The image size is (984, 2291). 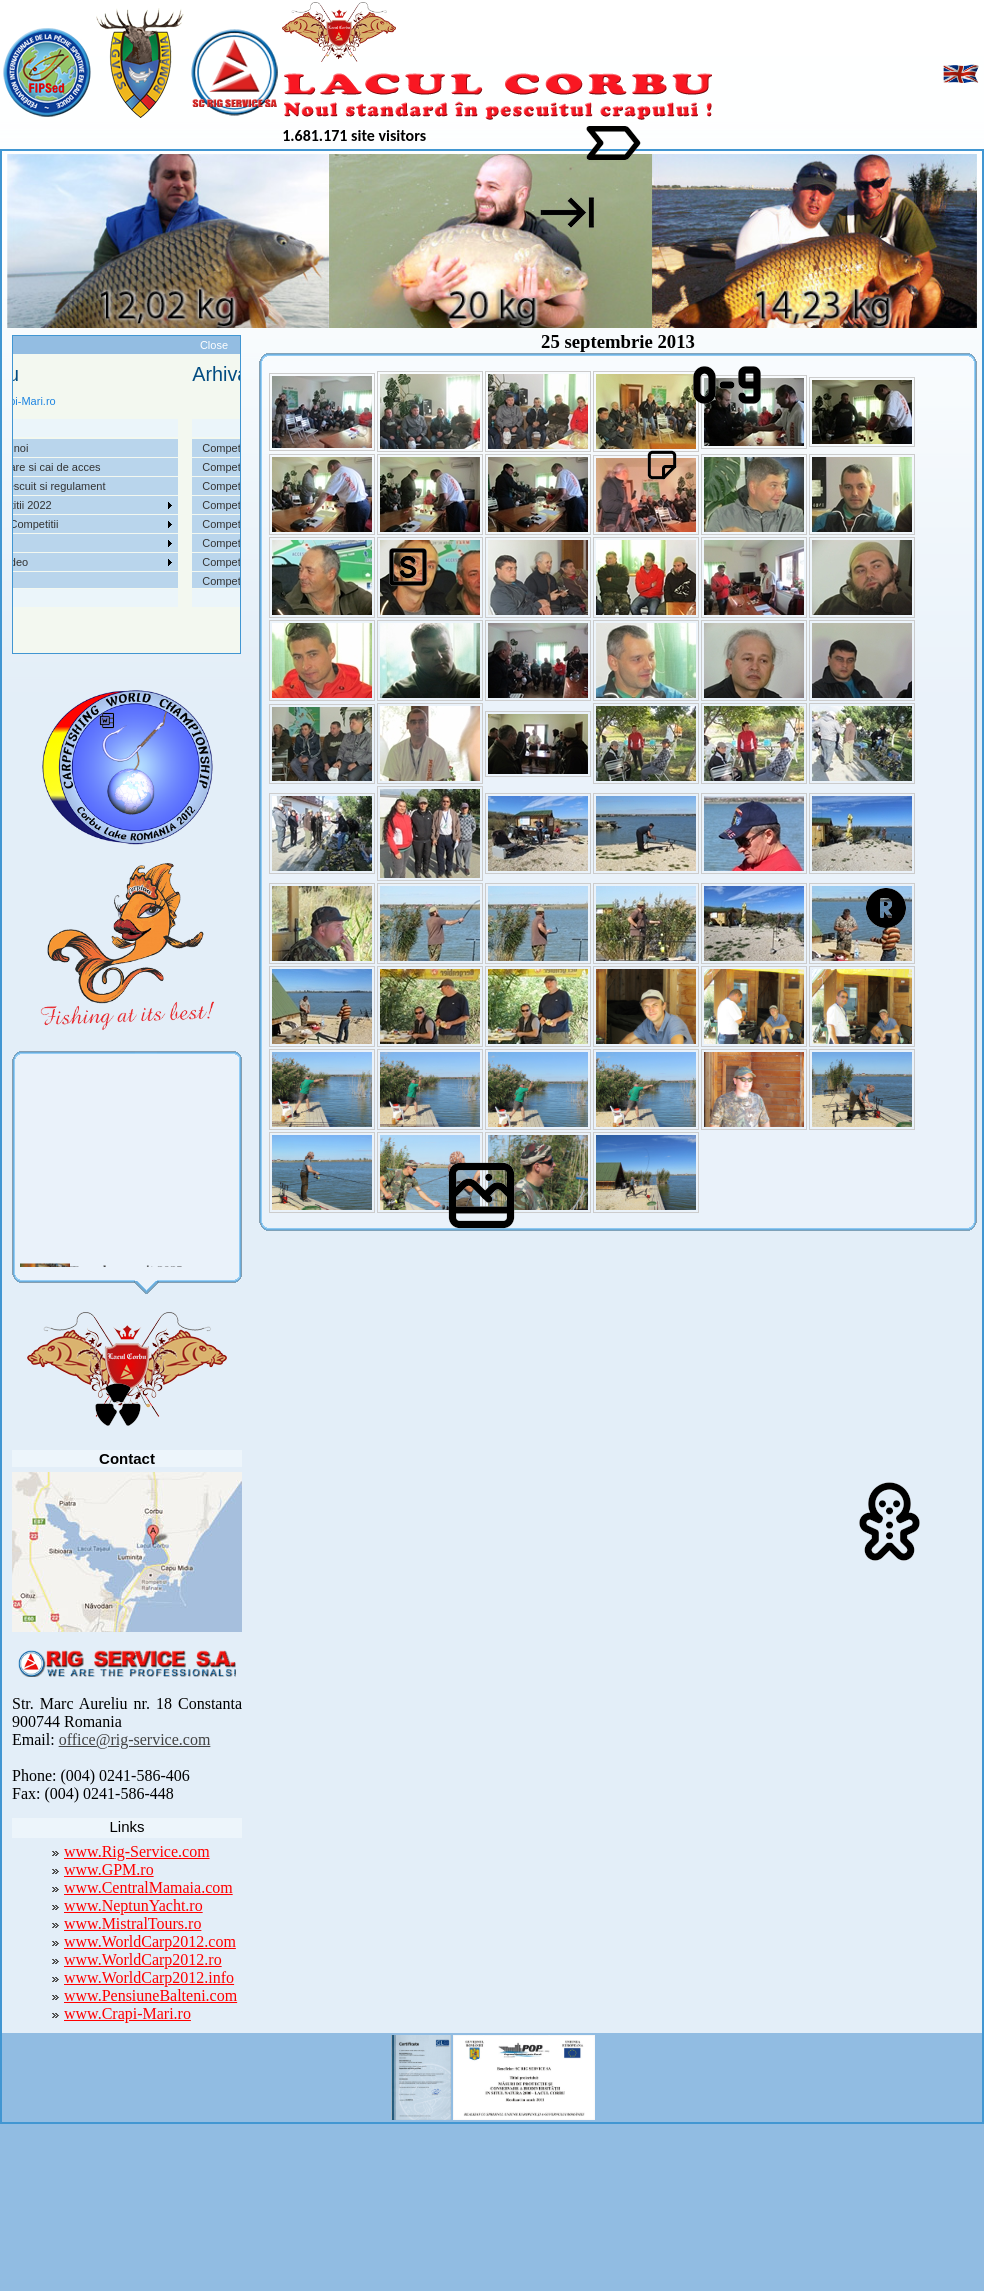 What do you see at coordinates (612, 143) in the screenshot?
I see `mark item as important` at bounding box center [612, 143].